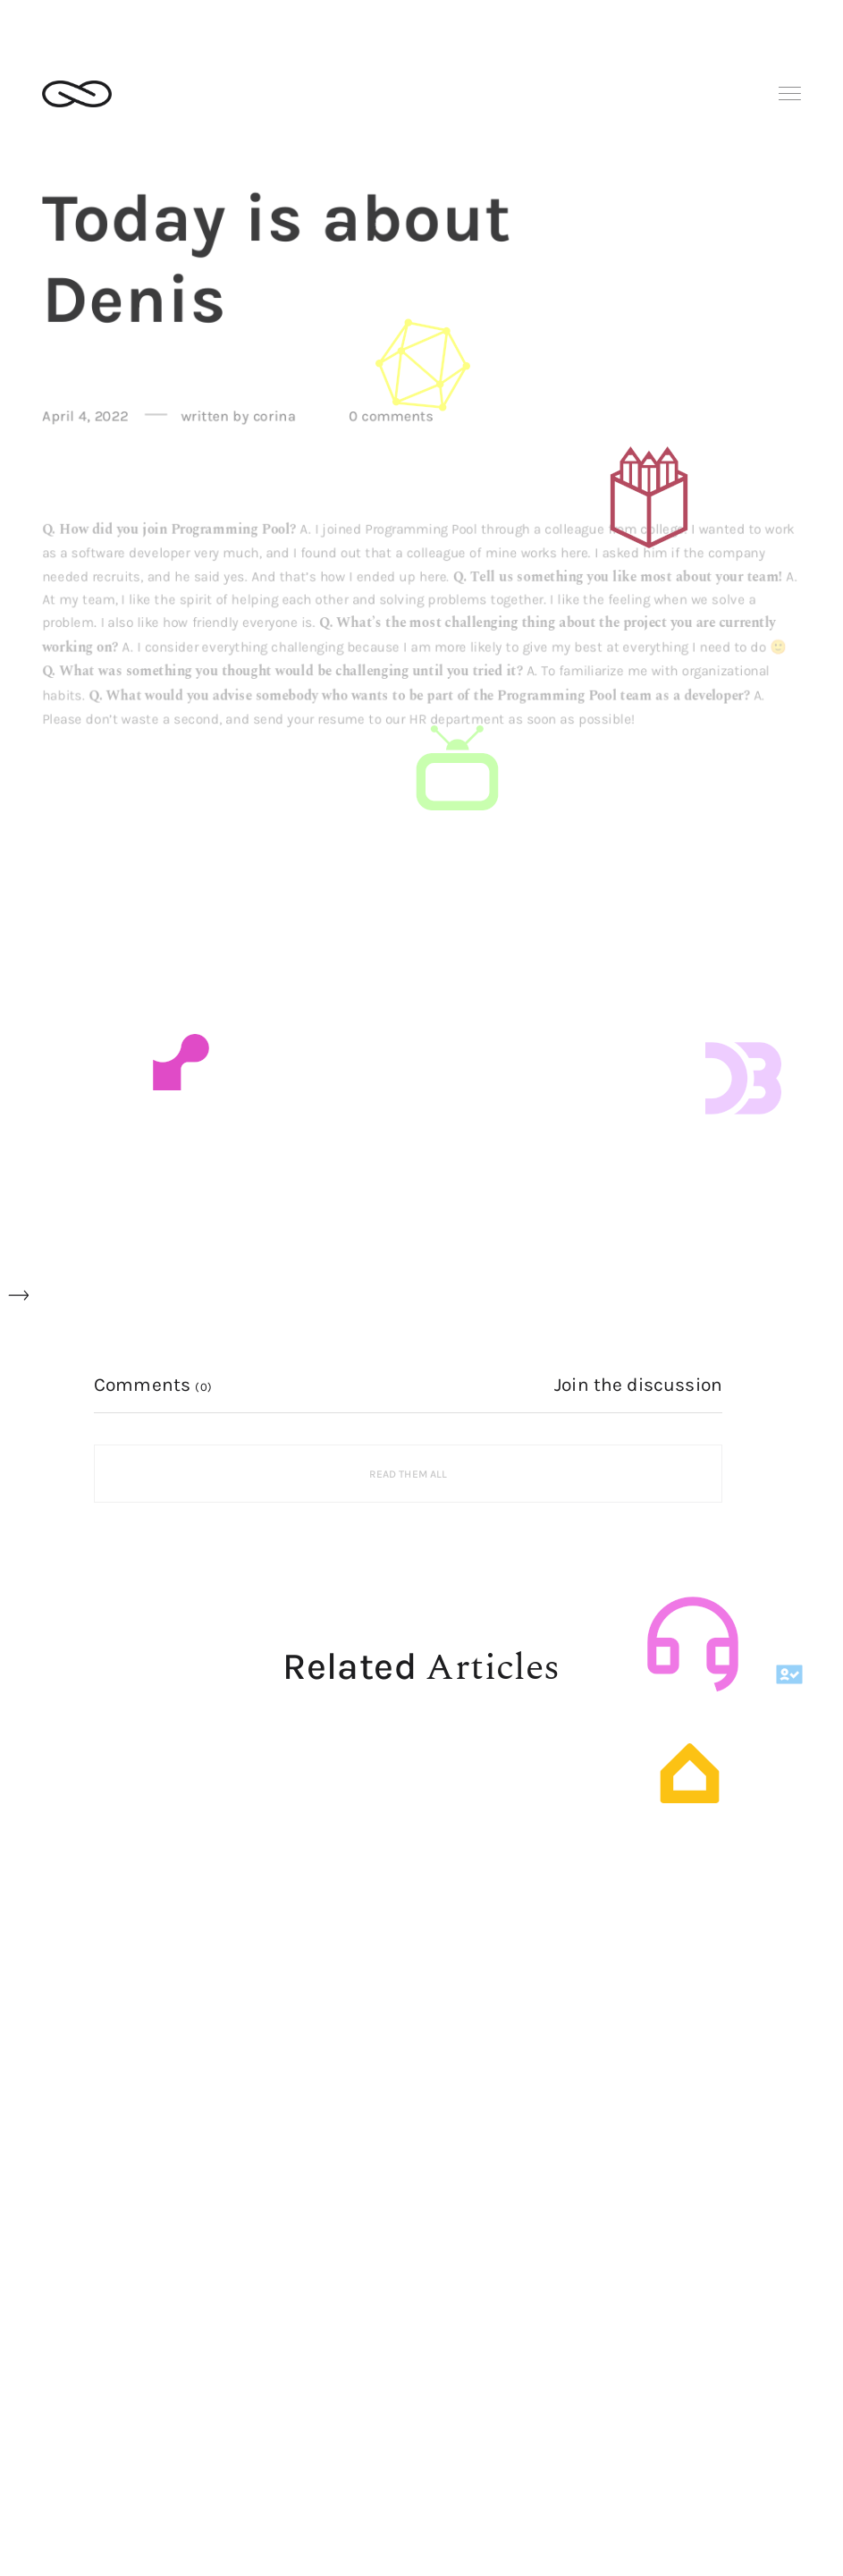 Image resolution: width=843 pixels, height=2576 pixels. Describe the element at coordinates (689, 1773) in the screenshot. I see `open google home app` at that location.